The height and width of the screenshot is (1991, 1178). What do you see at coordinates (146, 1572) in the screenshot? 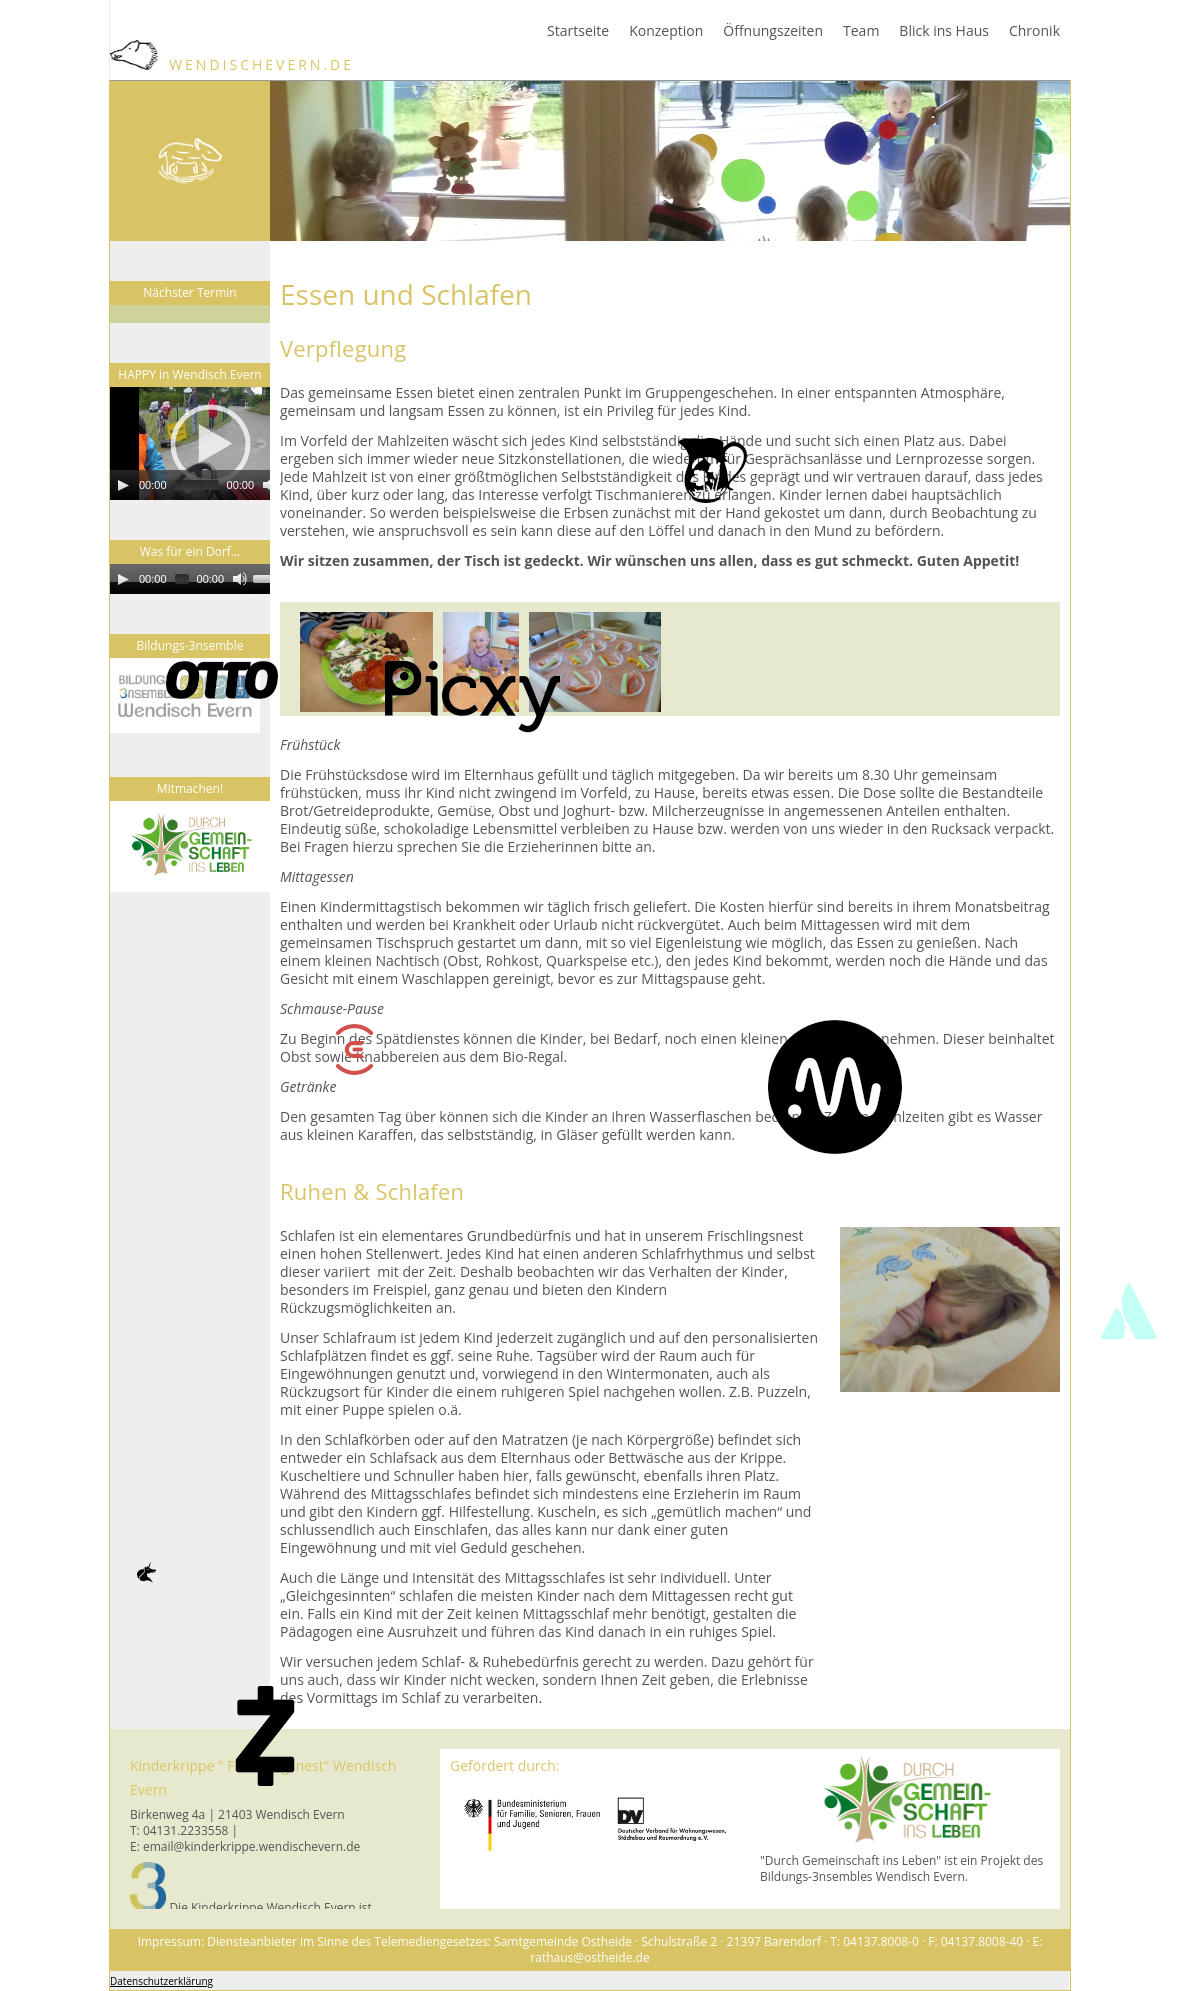
I see `org framework logo` at bounding box center [146, 1572].